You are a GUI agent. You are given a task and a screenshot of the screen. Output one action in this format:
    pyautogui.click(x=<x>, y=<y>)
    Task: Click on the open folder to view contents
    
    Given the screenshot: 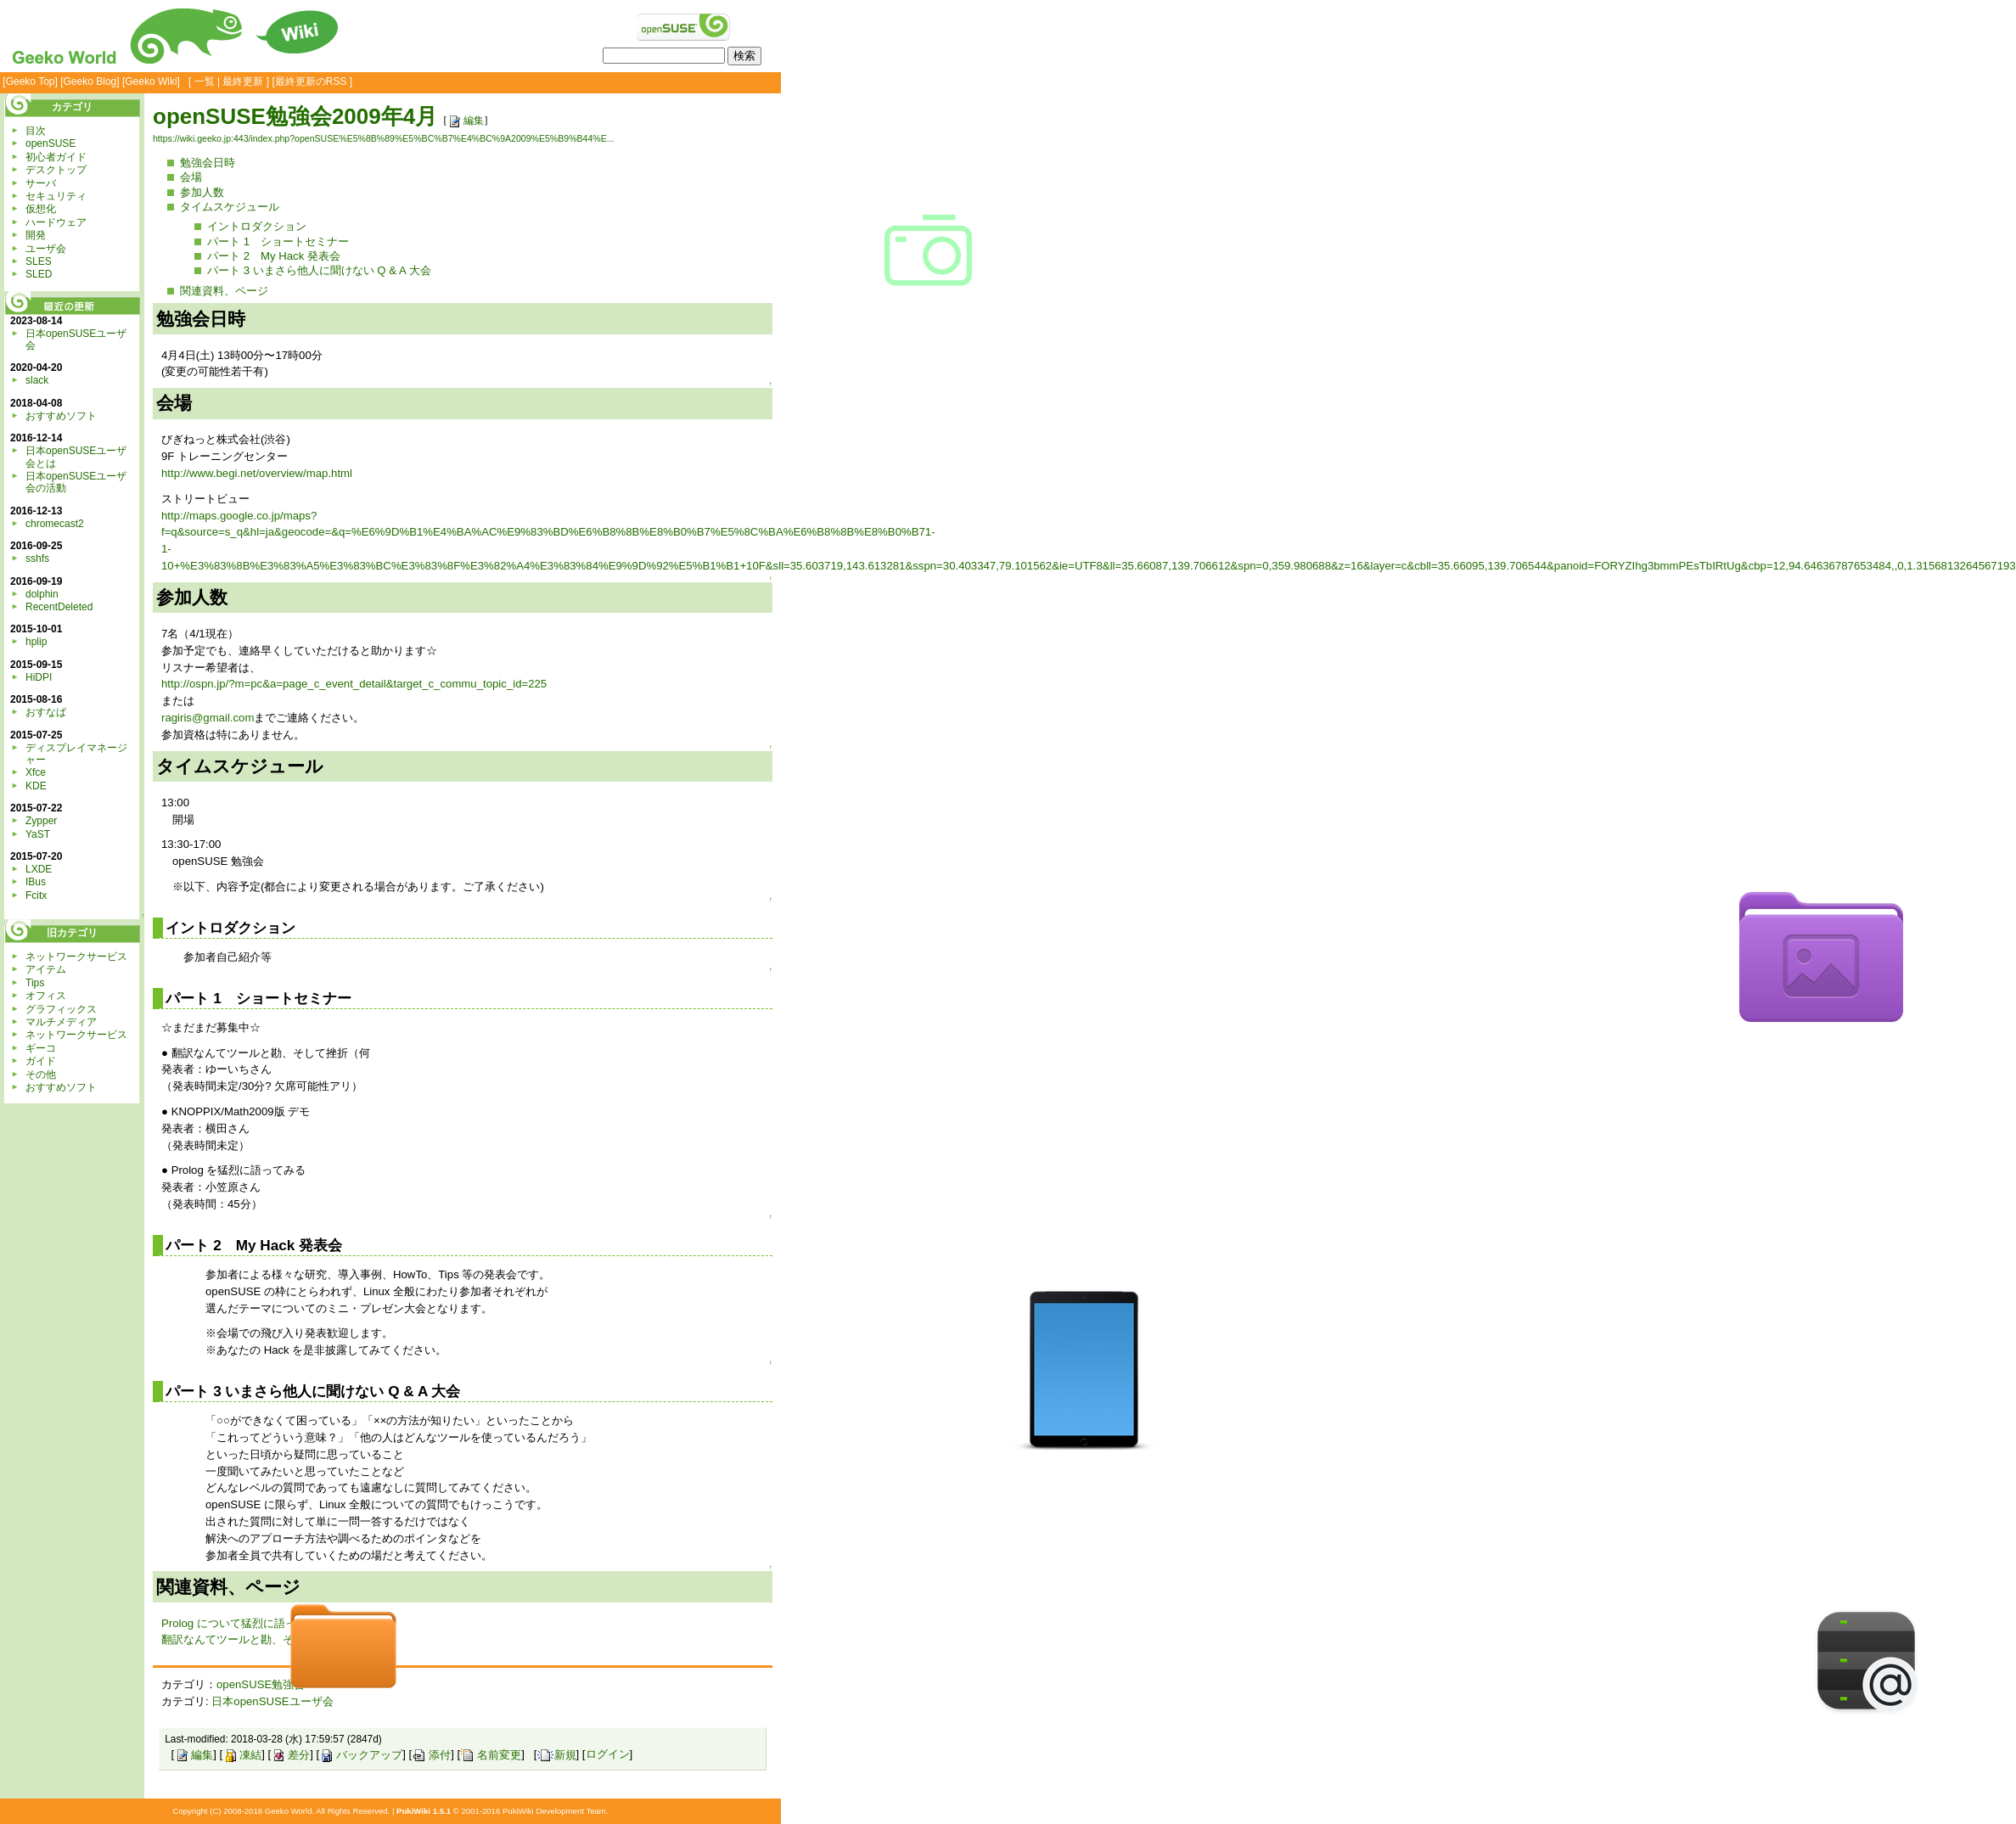 What is the action you would take?
    pyautogui.click(x=343, y=1646)
    